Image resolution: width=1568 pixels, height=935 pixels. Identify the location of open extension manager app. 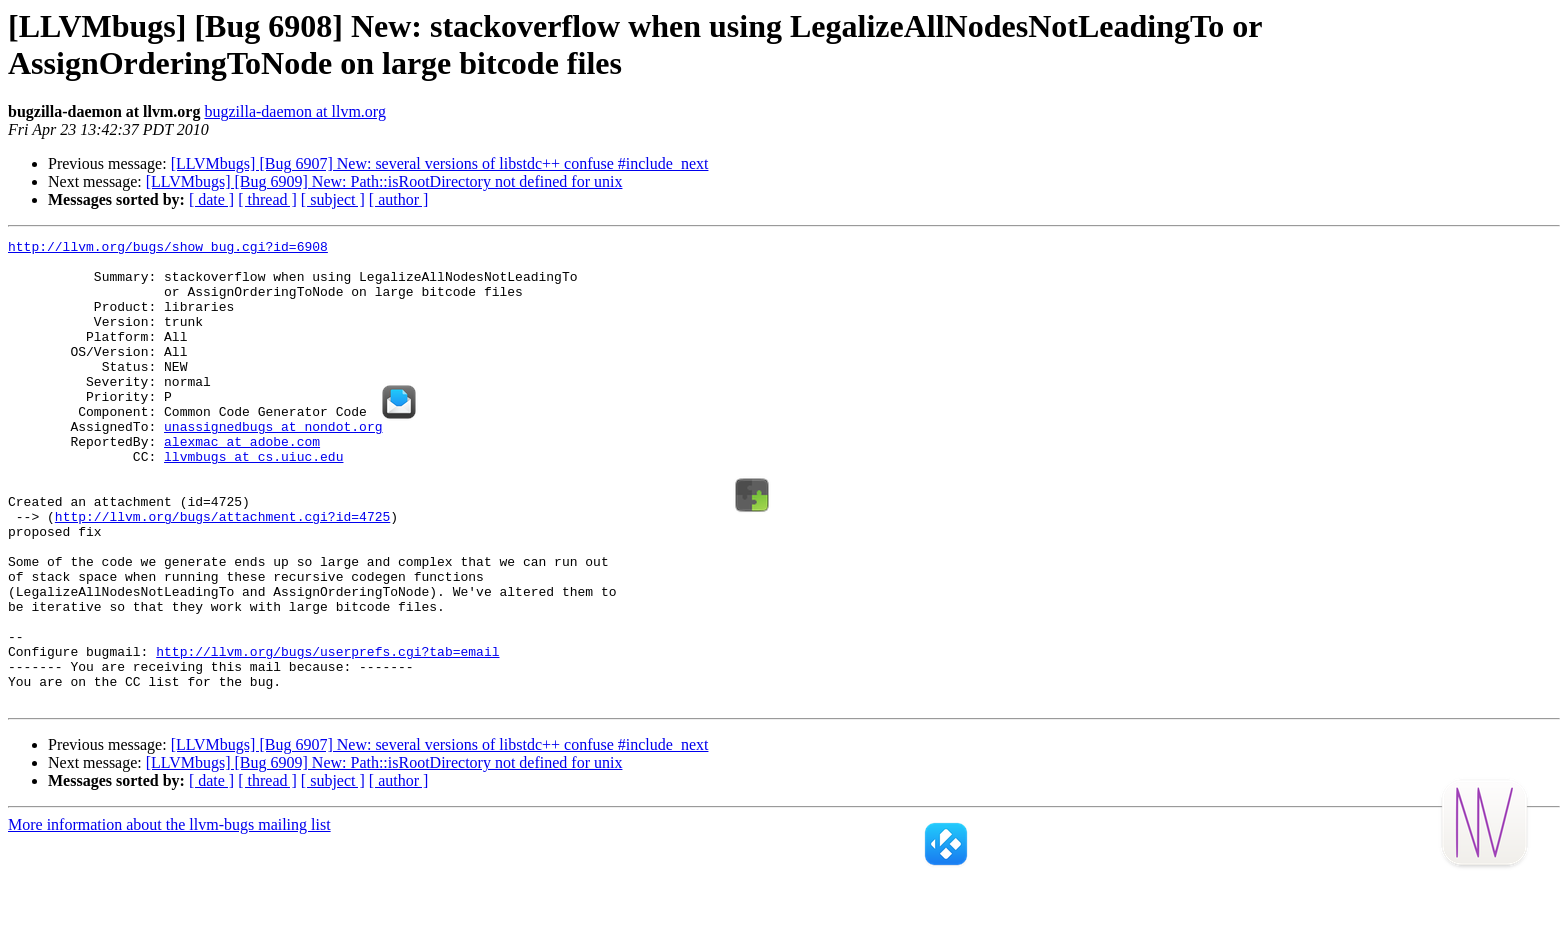
(752, 495).